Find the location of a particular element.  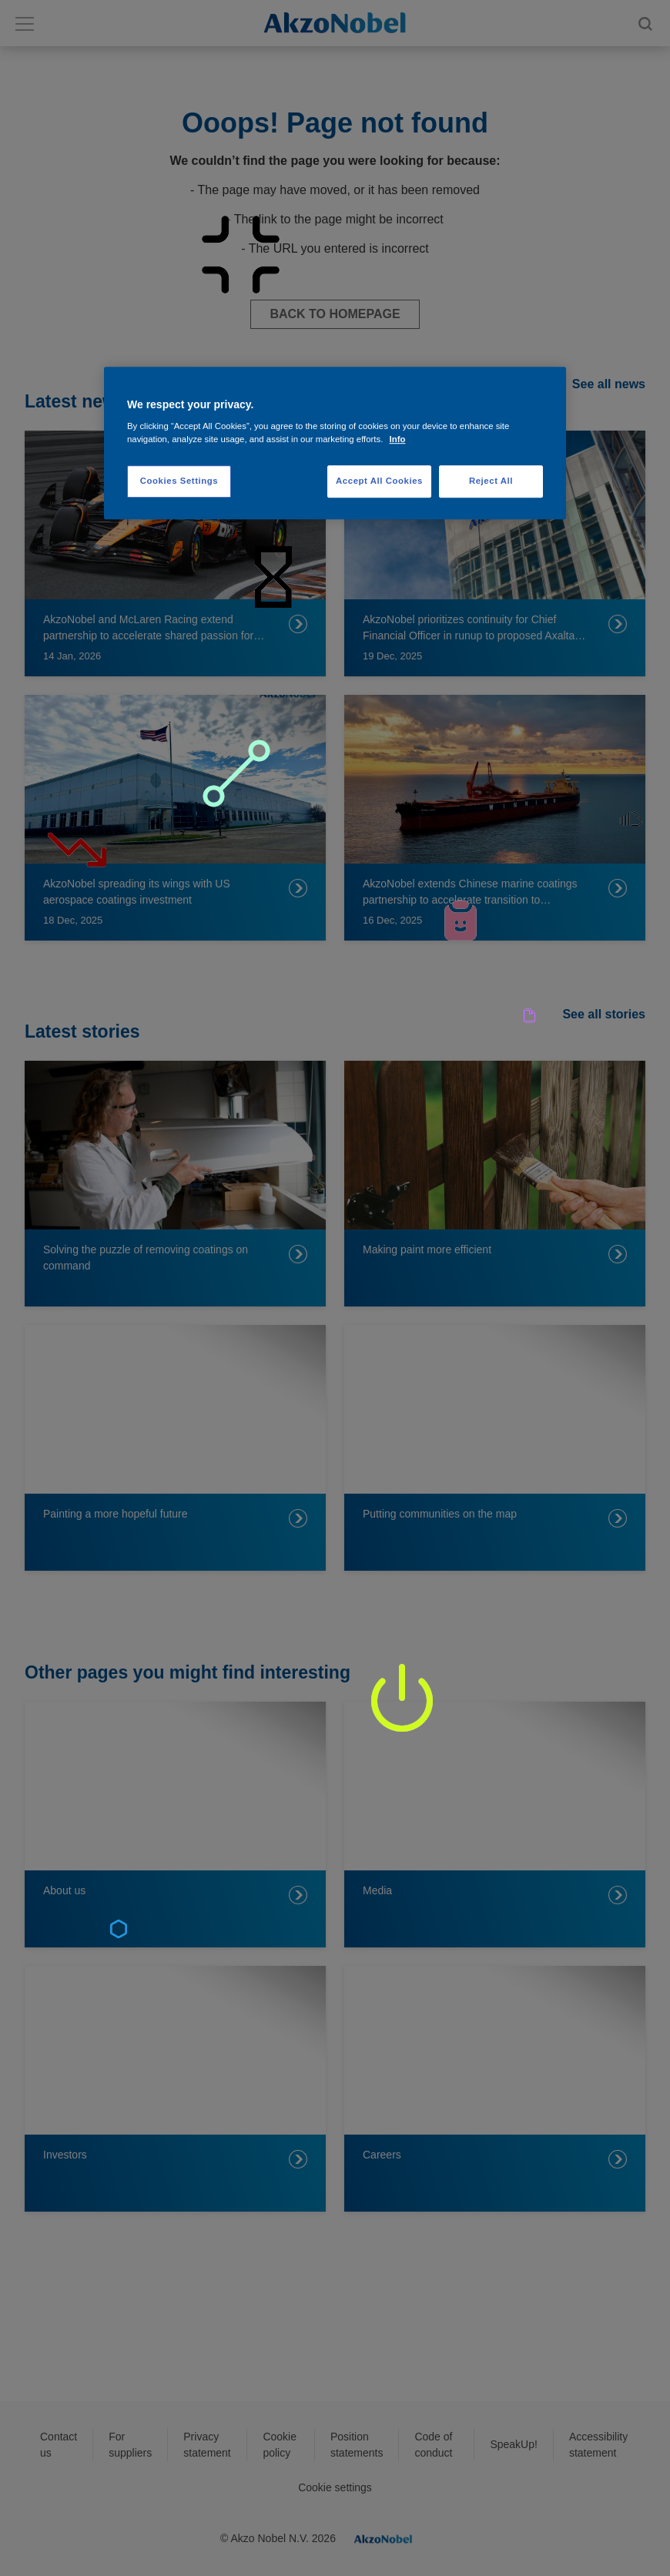

view or open a file is located at coordinates (529, 1015).